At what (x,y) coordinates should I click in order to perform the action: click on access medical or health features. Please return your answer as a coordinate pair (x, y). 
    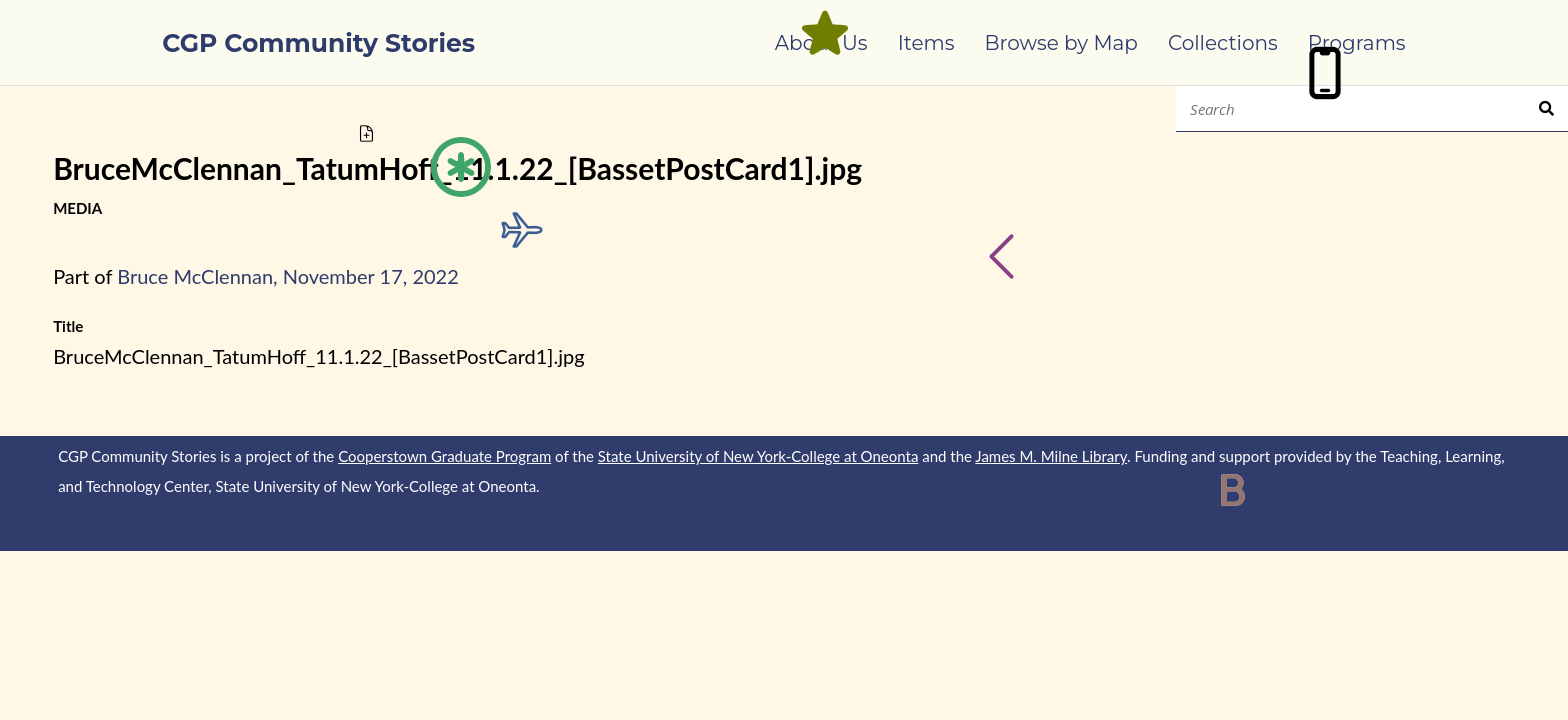
    Looking at the image, I should click on (461, 167).